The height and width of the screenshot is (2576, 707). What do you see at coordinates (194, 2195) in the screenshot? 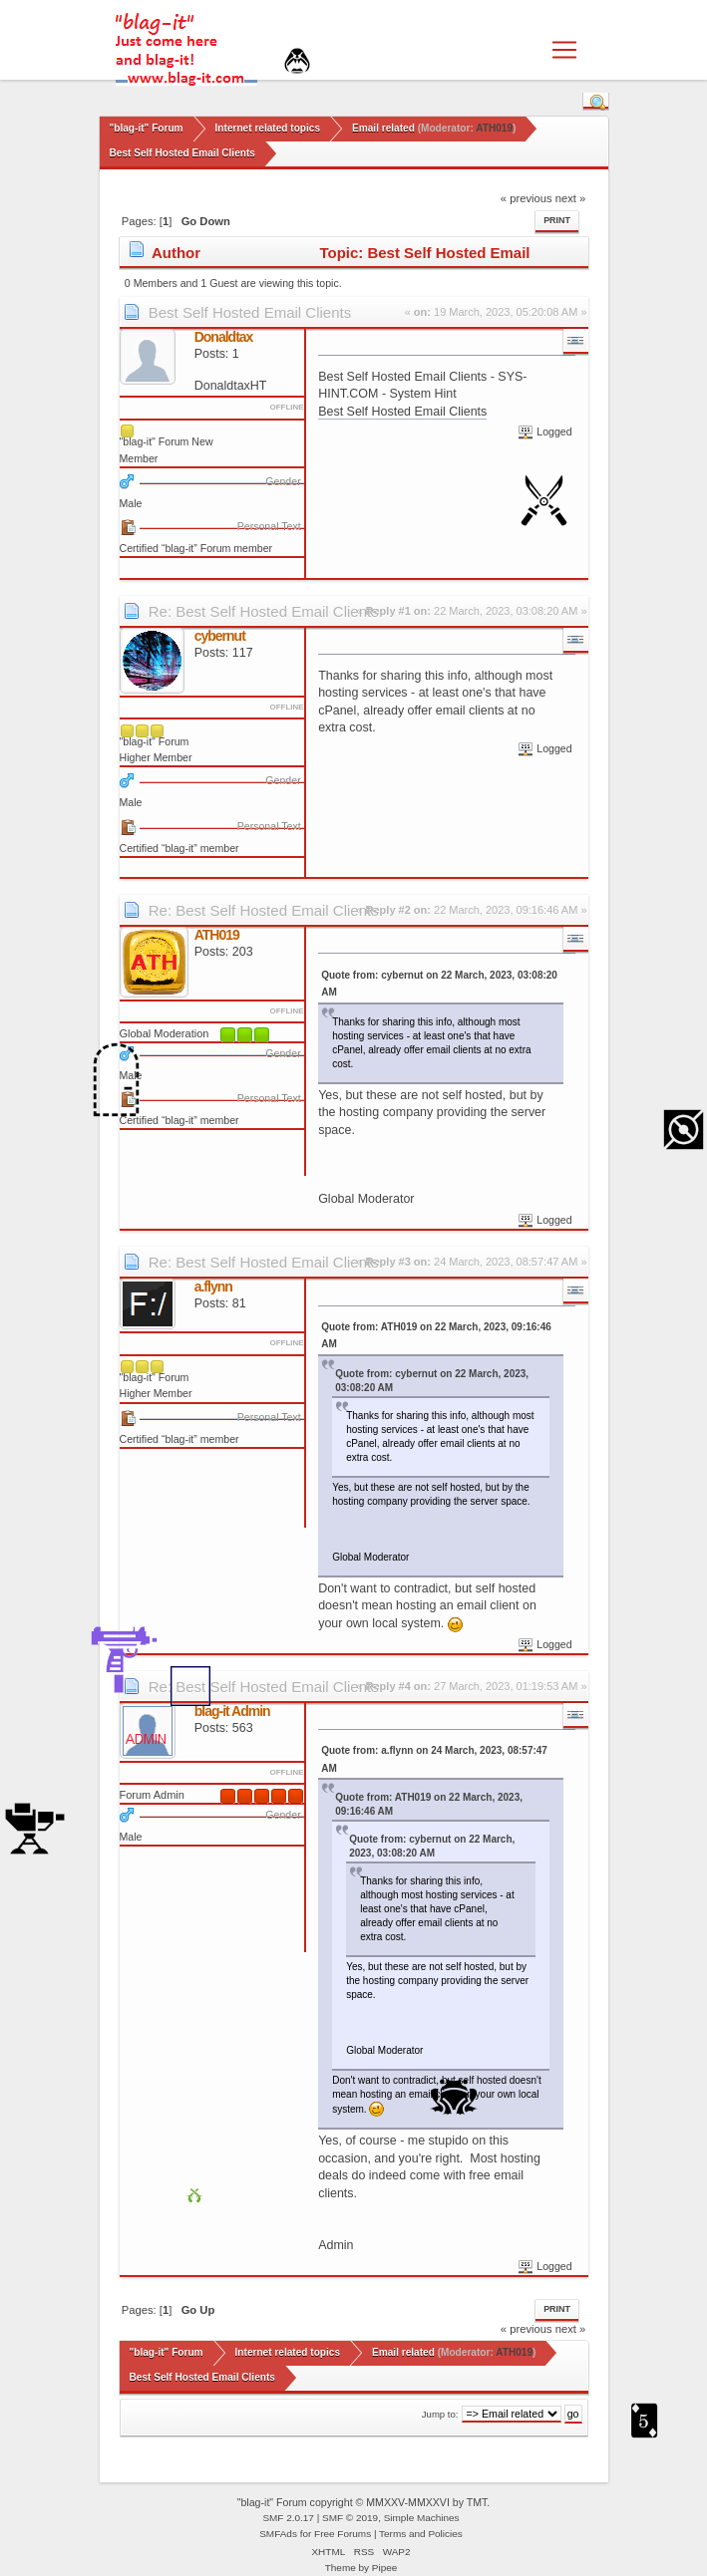
I see `indicates combat or duel mode in a game` at bounding box center [194, 2195].